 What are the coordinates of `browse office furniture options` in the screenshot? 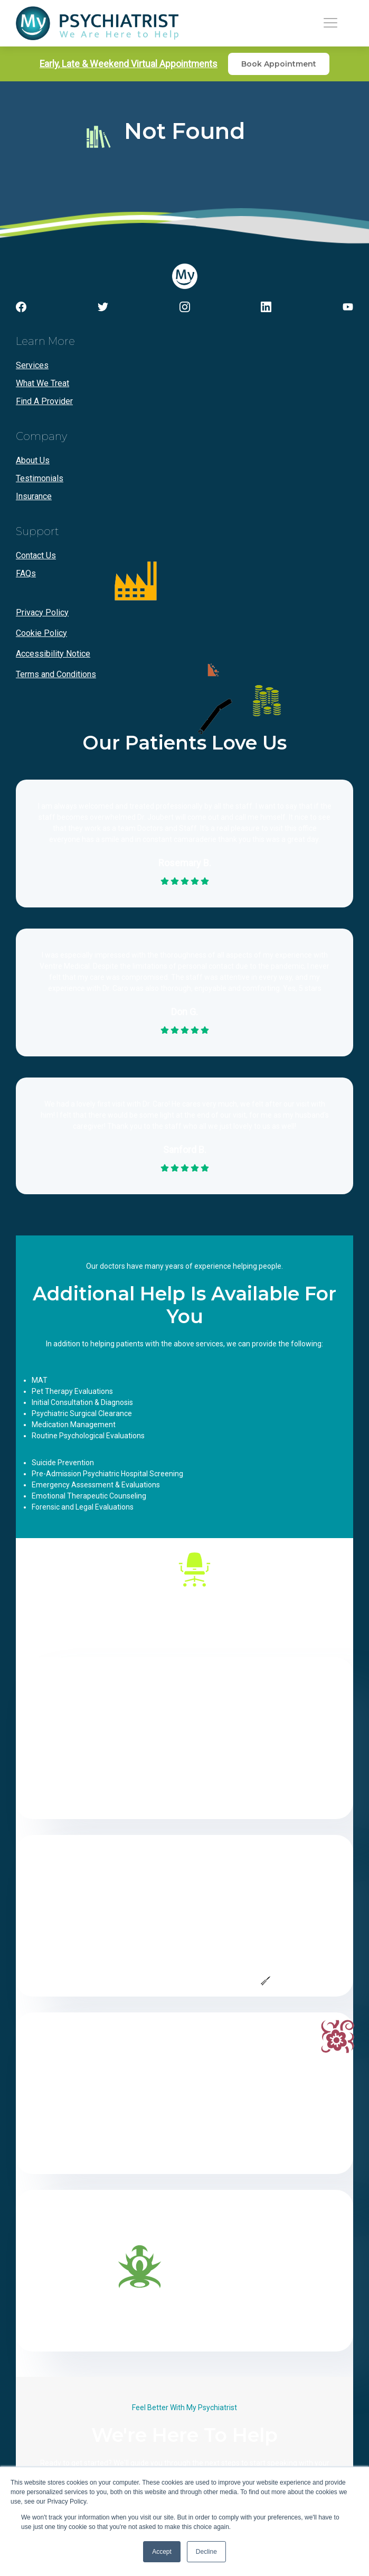 It's located at (194, 1569).